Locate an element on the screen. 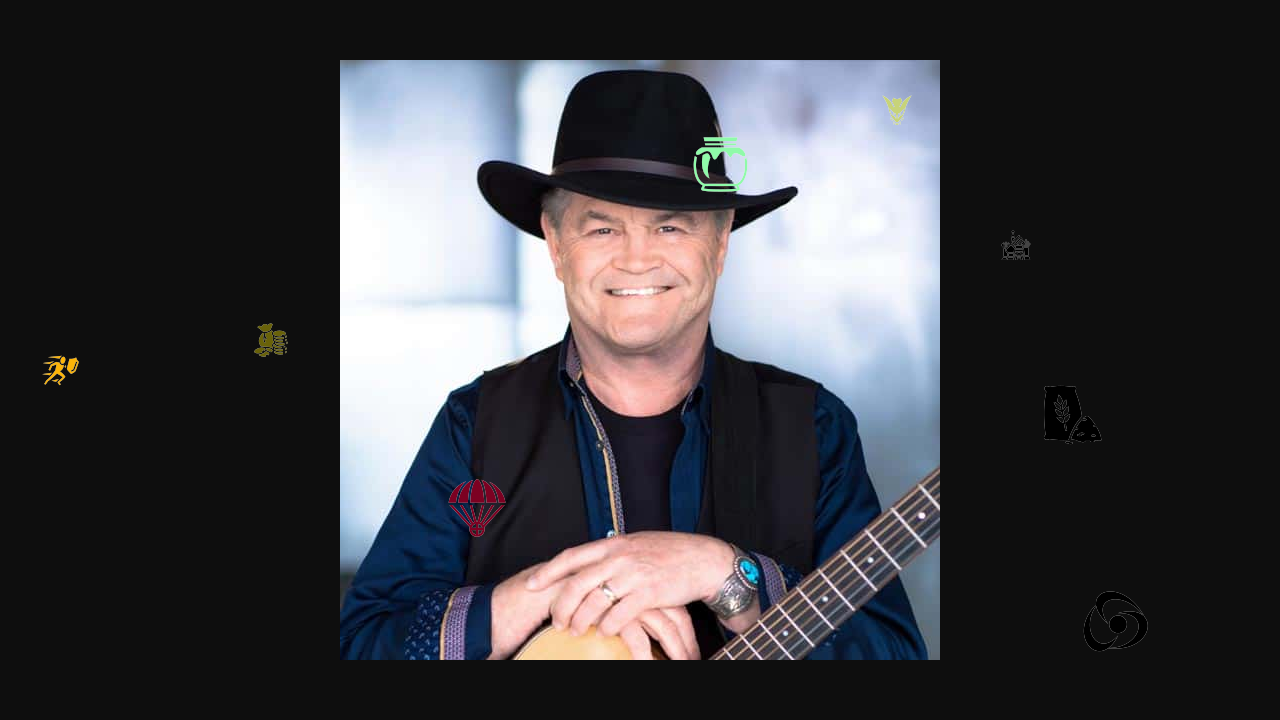  activate shield bash ability is located at coordinates (60, 370).